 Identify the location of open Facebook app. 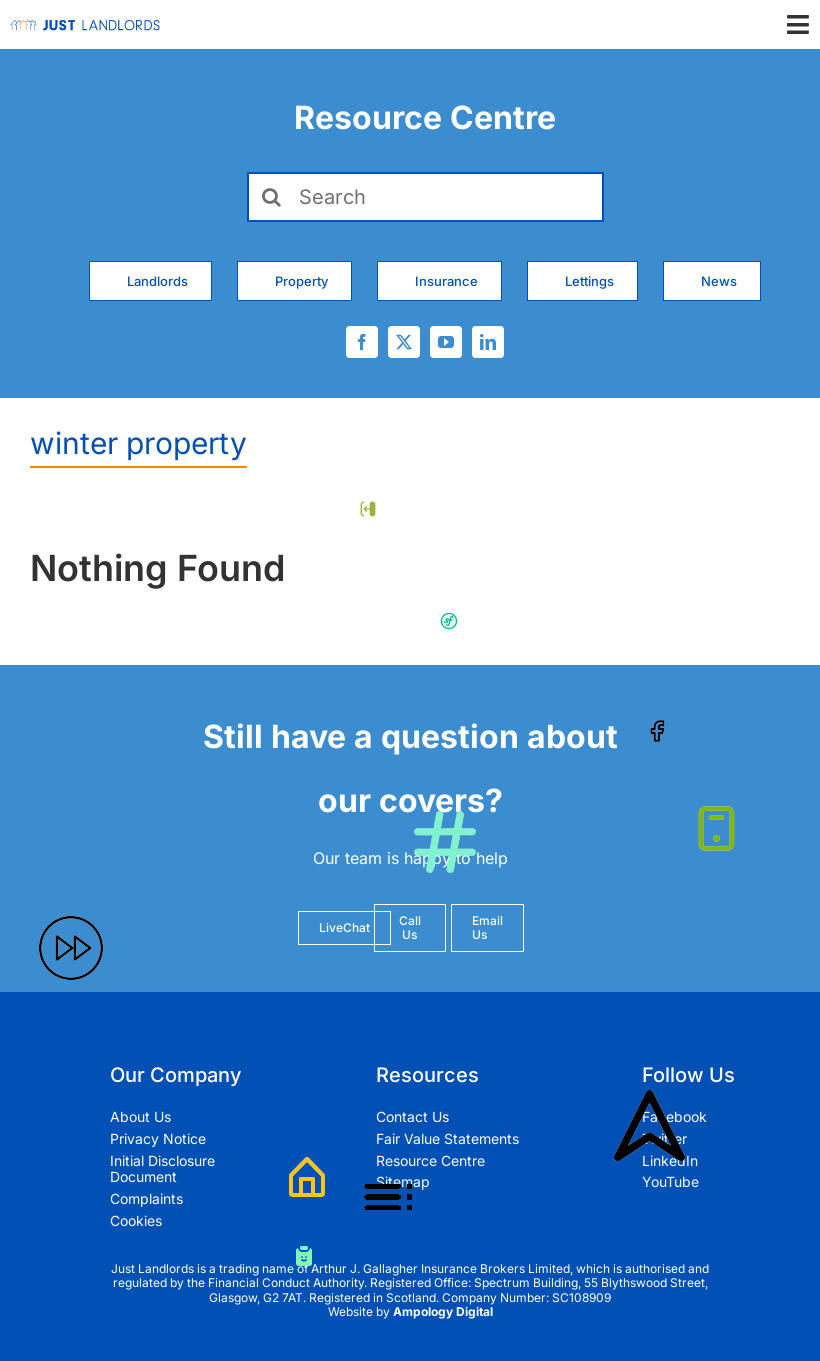
(658, 731).